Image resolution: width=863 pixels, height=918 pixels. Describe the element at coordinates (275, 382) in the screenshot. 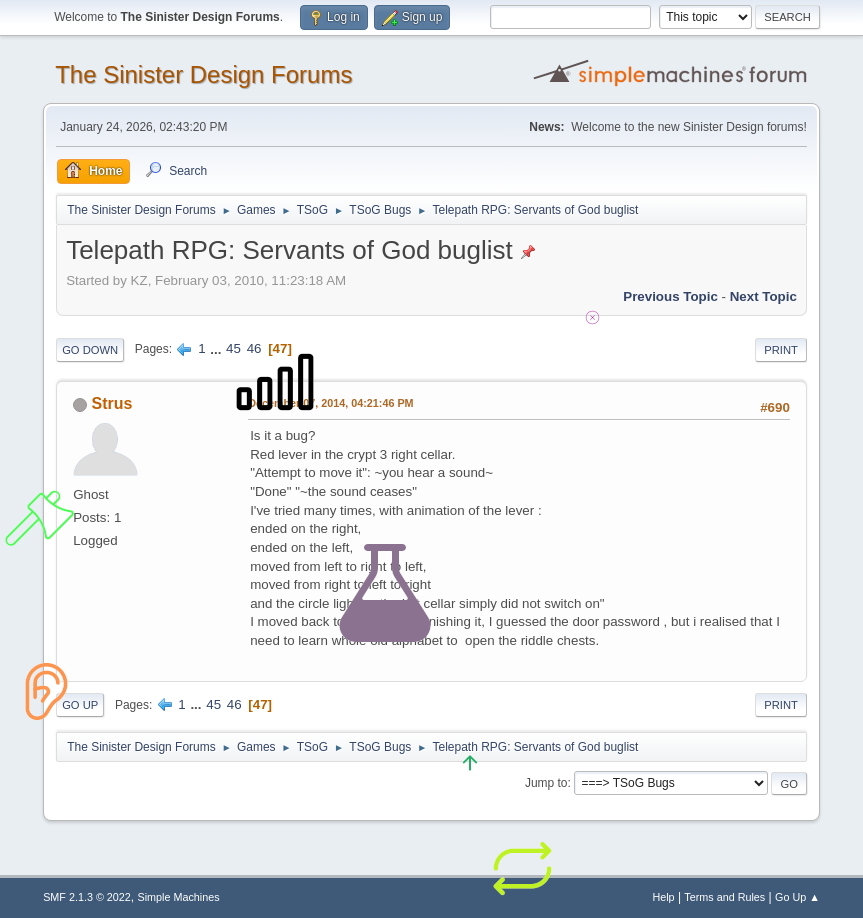

I see `indicates cellular network signal strength` at that location.